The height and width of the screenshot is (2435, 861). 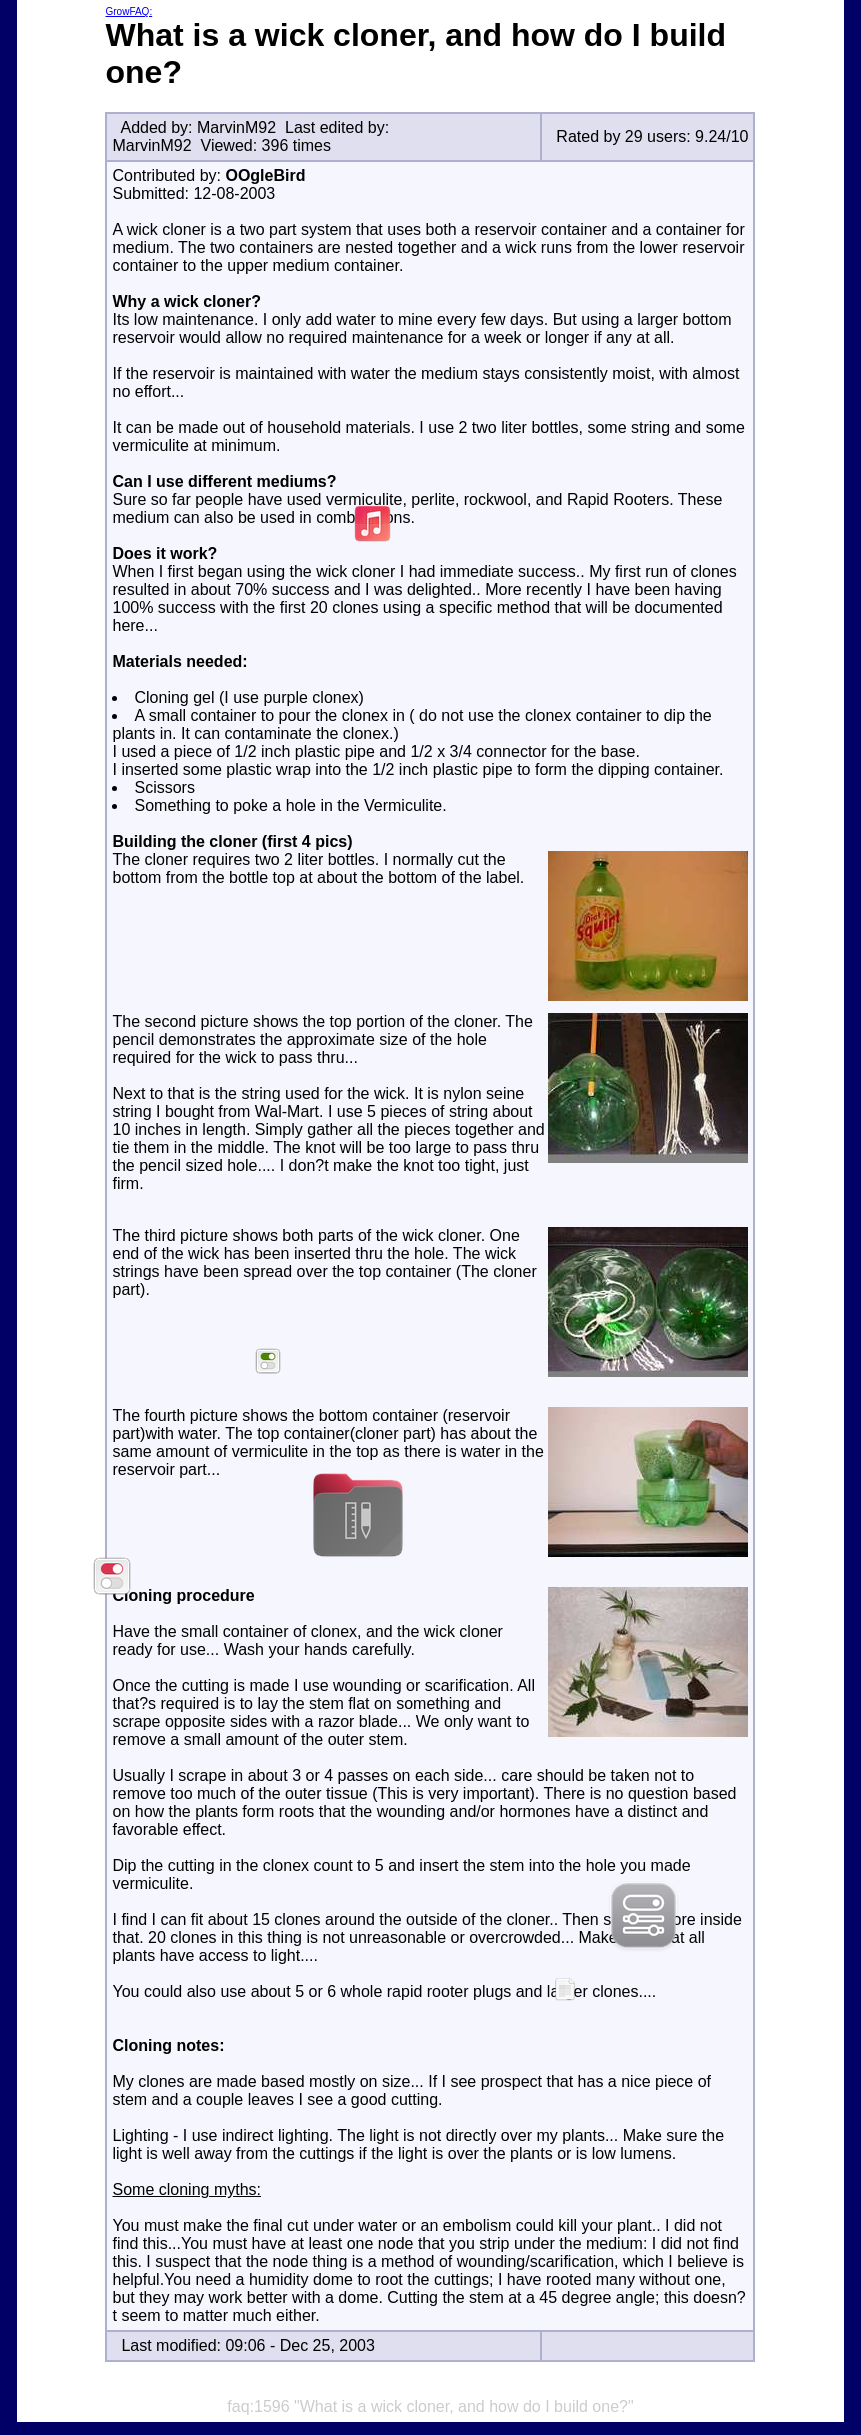 What do you see at coordinates (372, 523) in the screenshot?
I see `open the gnome music app` at bounding box center [372, 523].